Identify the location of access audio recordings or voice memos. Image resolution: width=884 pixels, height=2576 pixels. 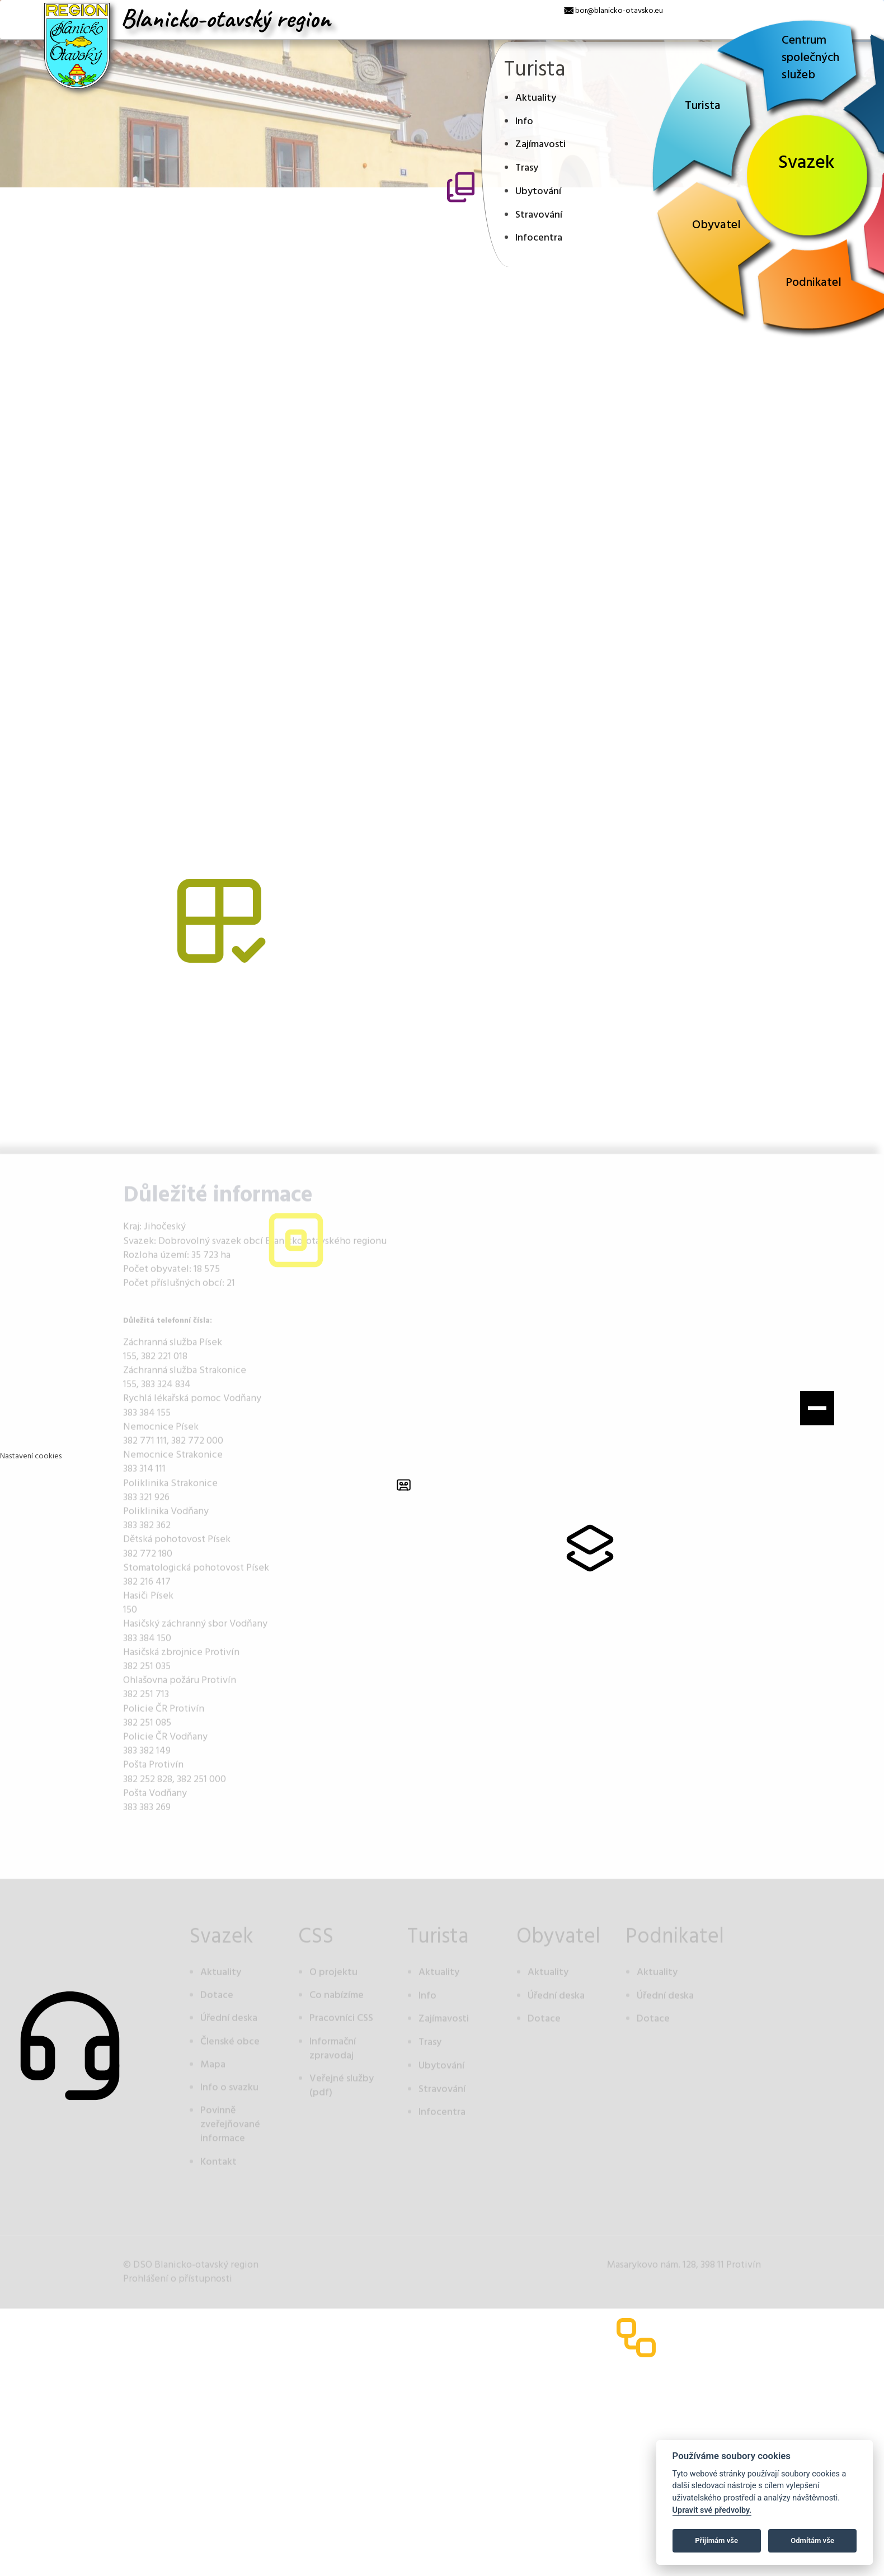
(403, 1485).